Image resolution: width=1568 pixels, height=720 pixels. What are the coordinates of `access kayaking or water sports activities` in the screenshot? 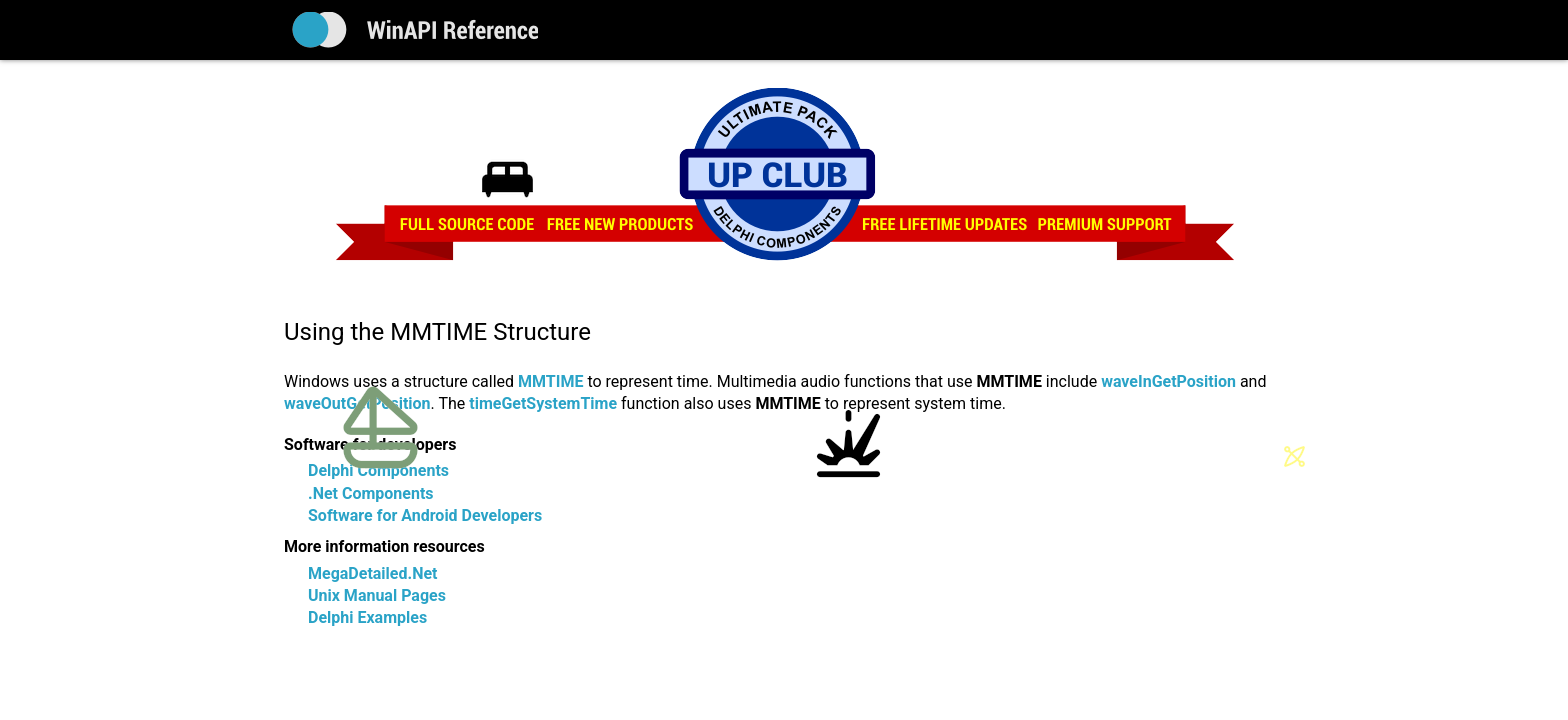 It's located at (1294, 456).